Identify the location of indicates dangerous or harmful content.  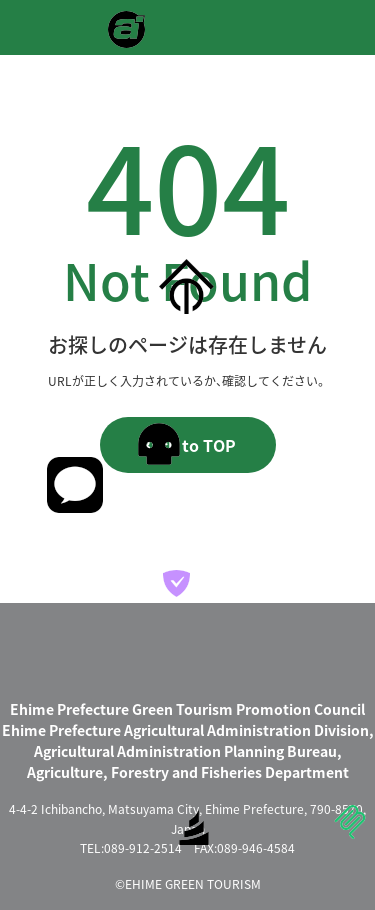
(159, 444).